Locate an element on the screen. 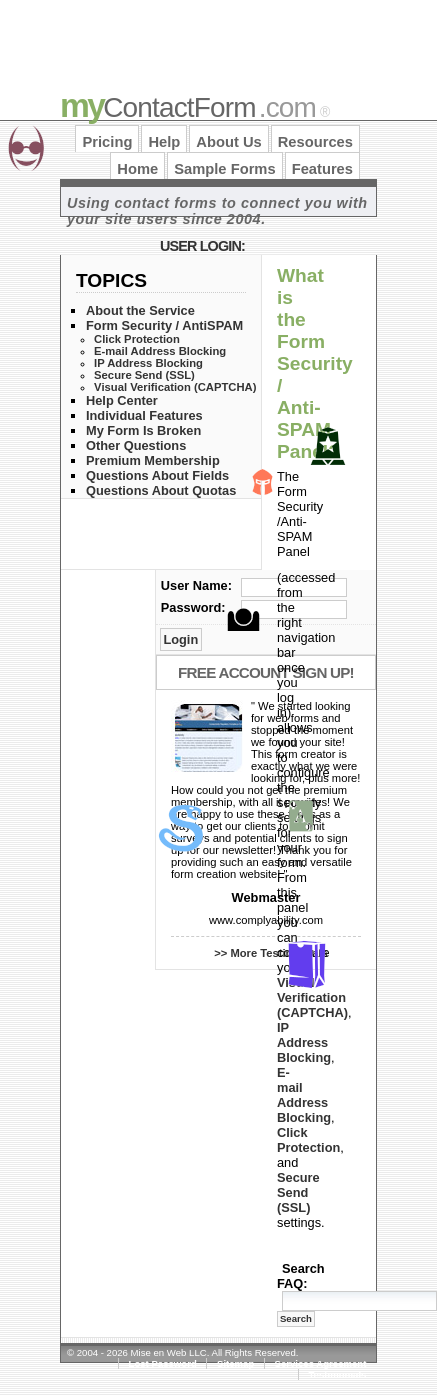 The height and width of the screenshot is (1396, 437). access shrine or altar features in gameplay is located at coordinates (328, 446).